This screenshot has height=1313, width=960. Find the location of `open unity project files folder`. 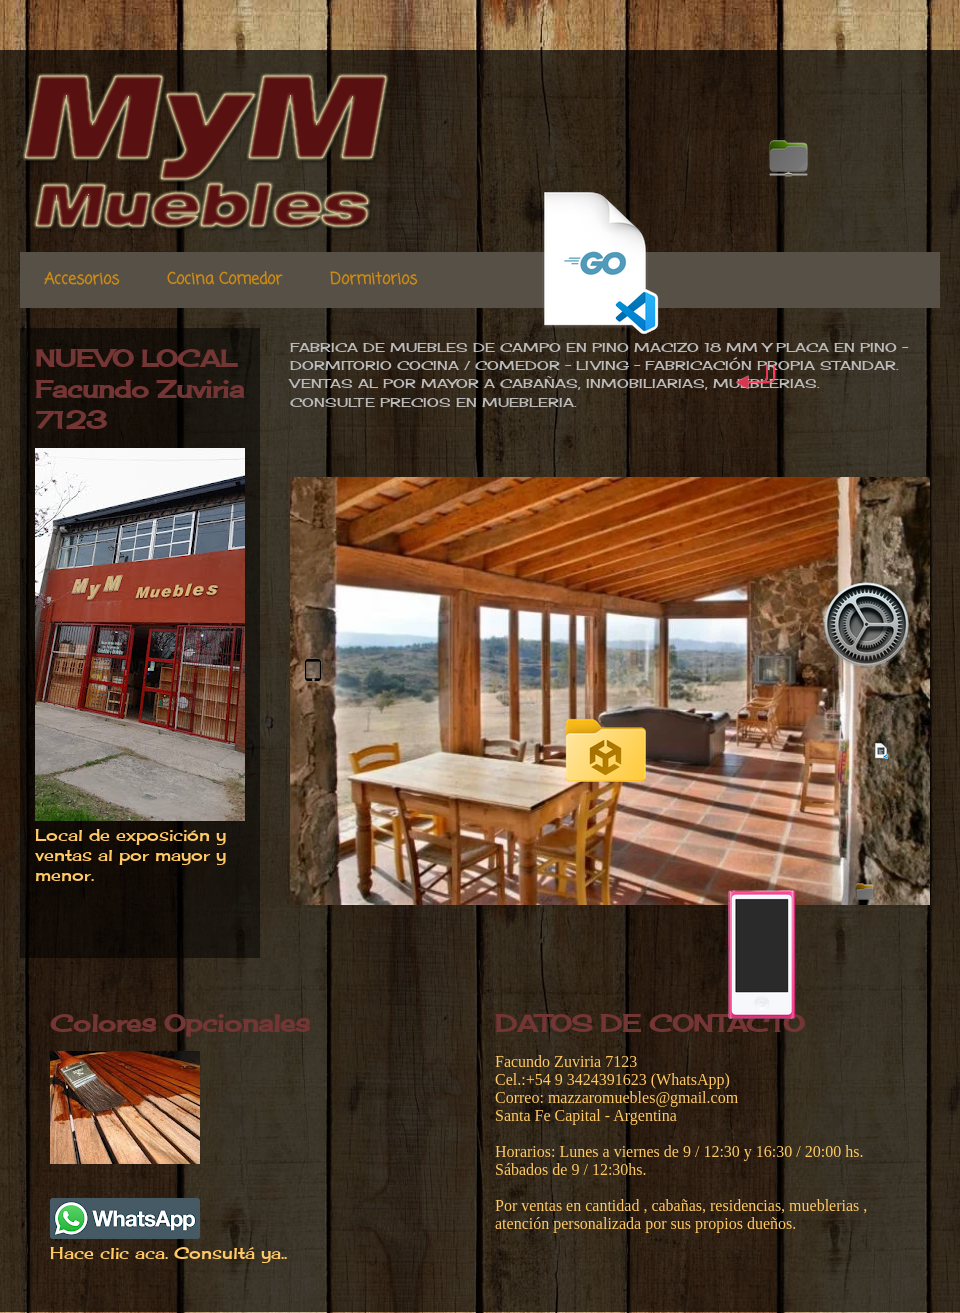

open unity project files folder is located at coordinates (605, 752).